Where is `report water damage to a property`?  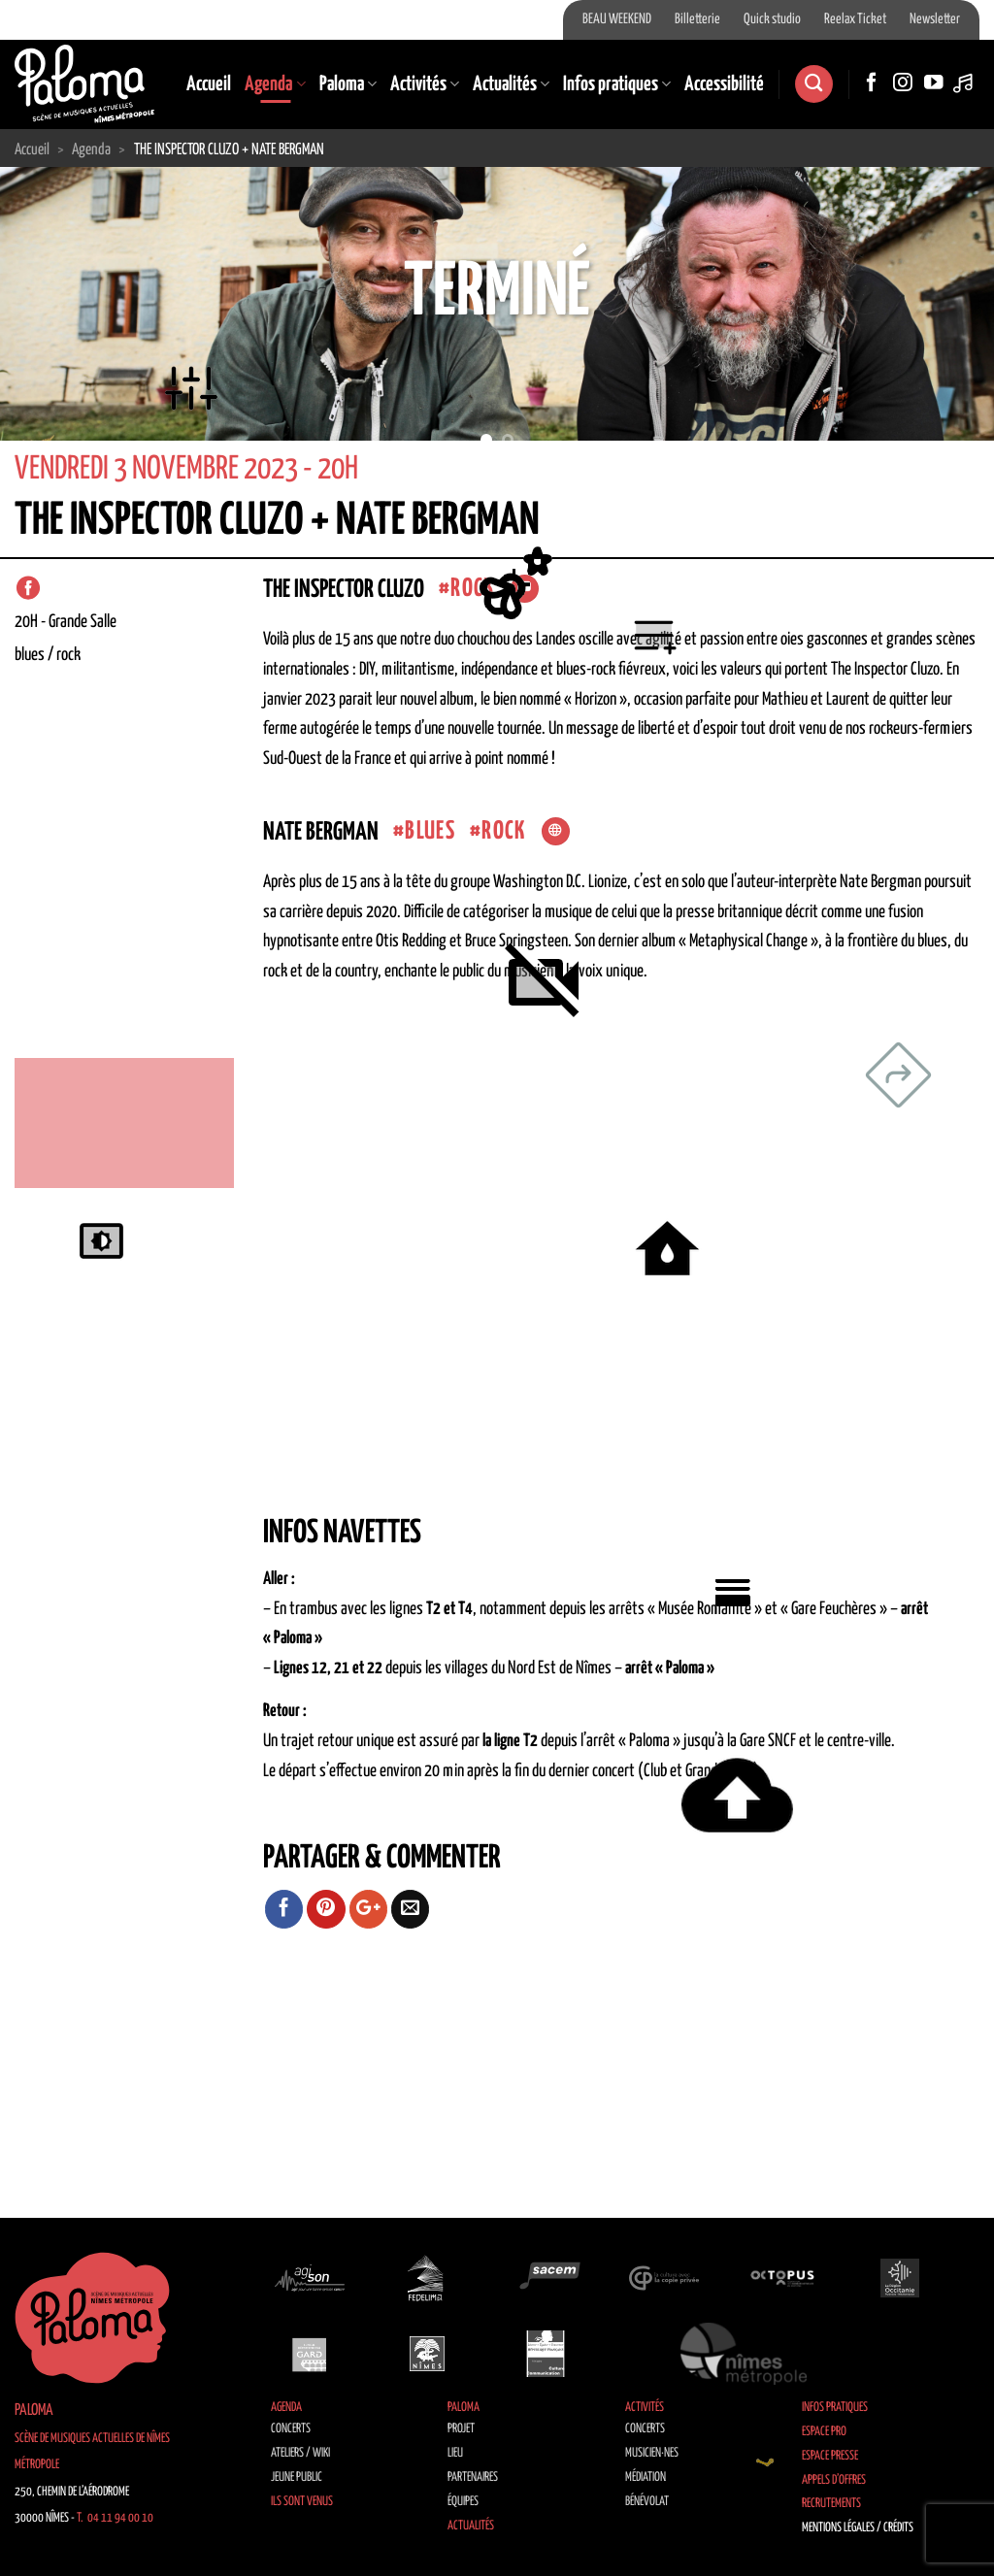
report water damage to a property is located at coordinates (667, 1249).